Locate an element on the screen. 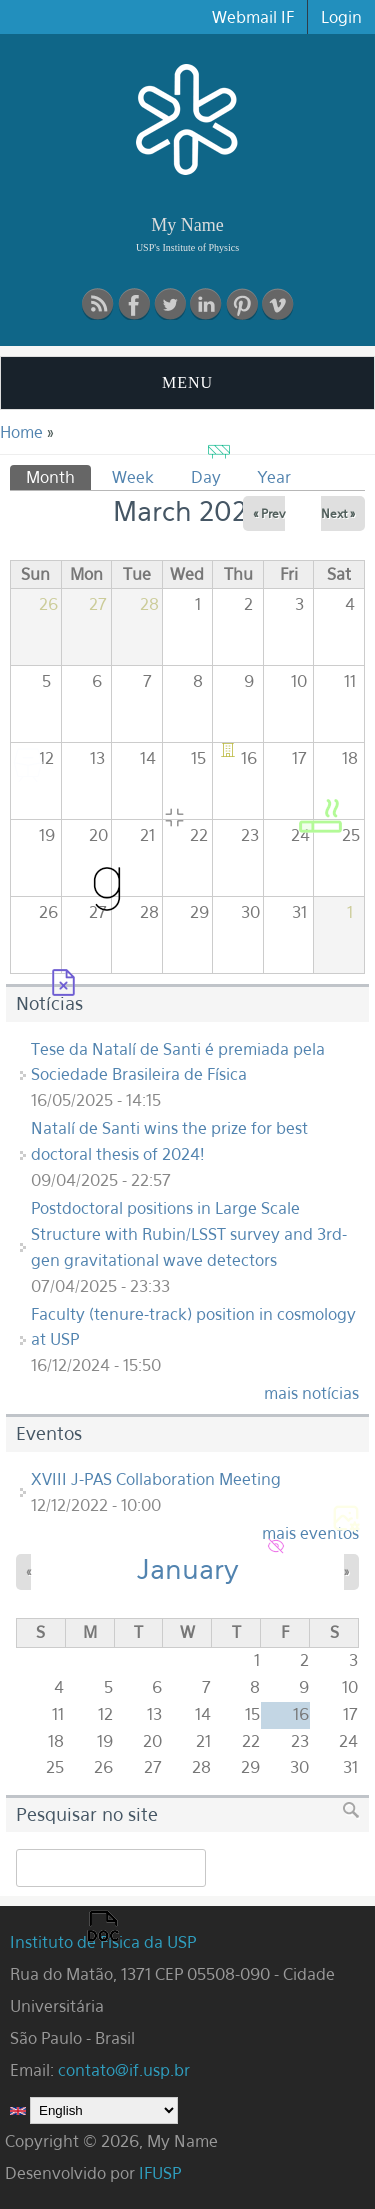  indicates a blocked or restricted area is located at coordinates (219, 451).